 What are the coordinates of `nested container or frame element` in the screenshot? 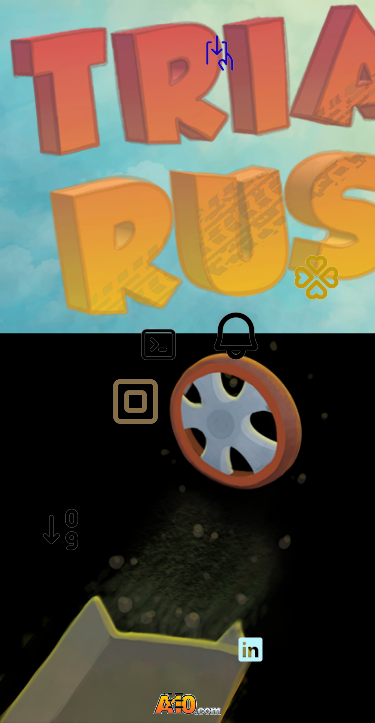 It's located at (135, 401).